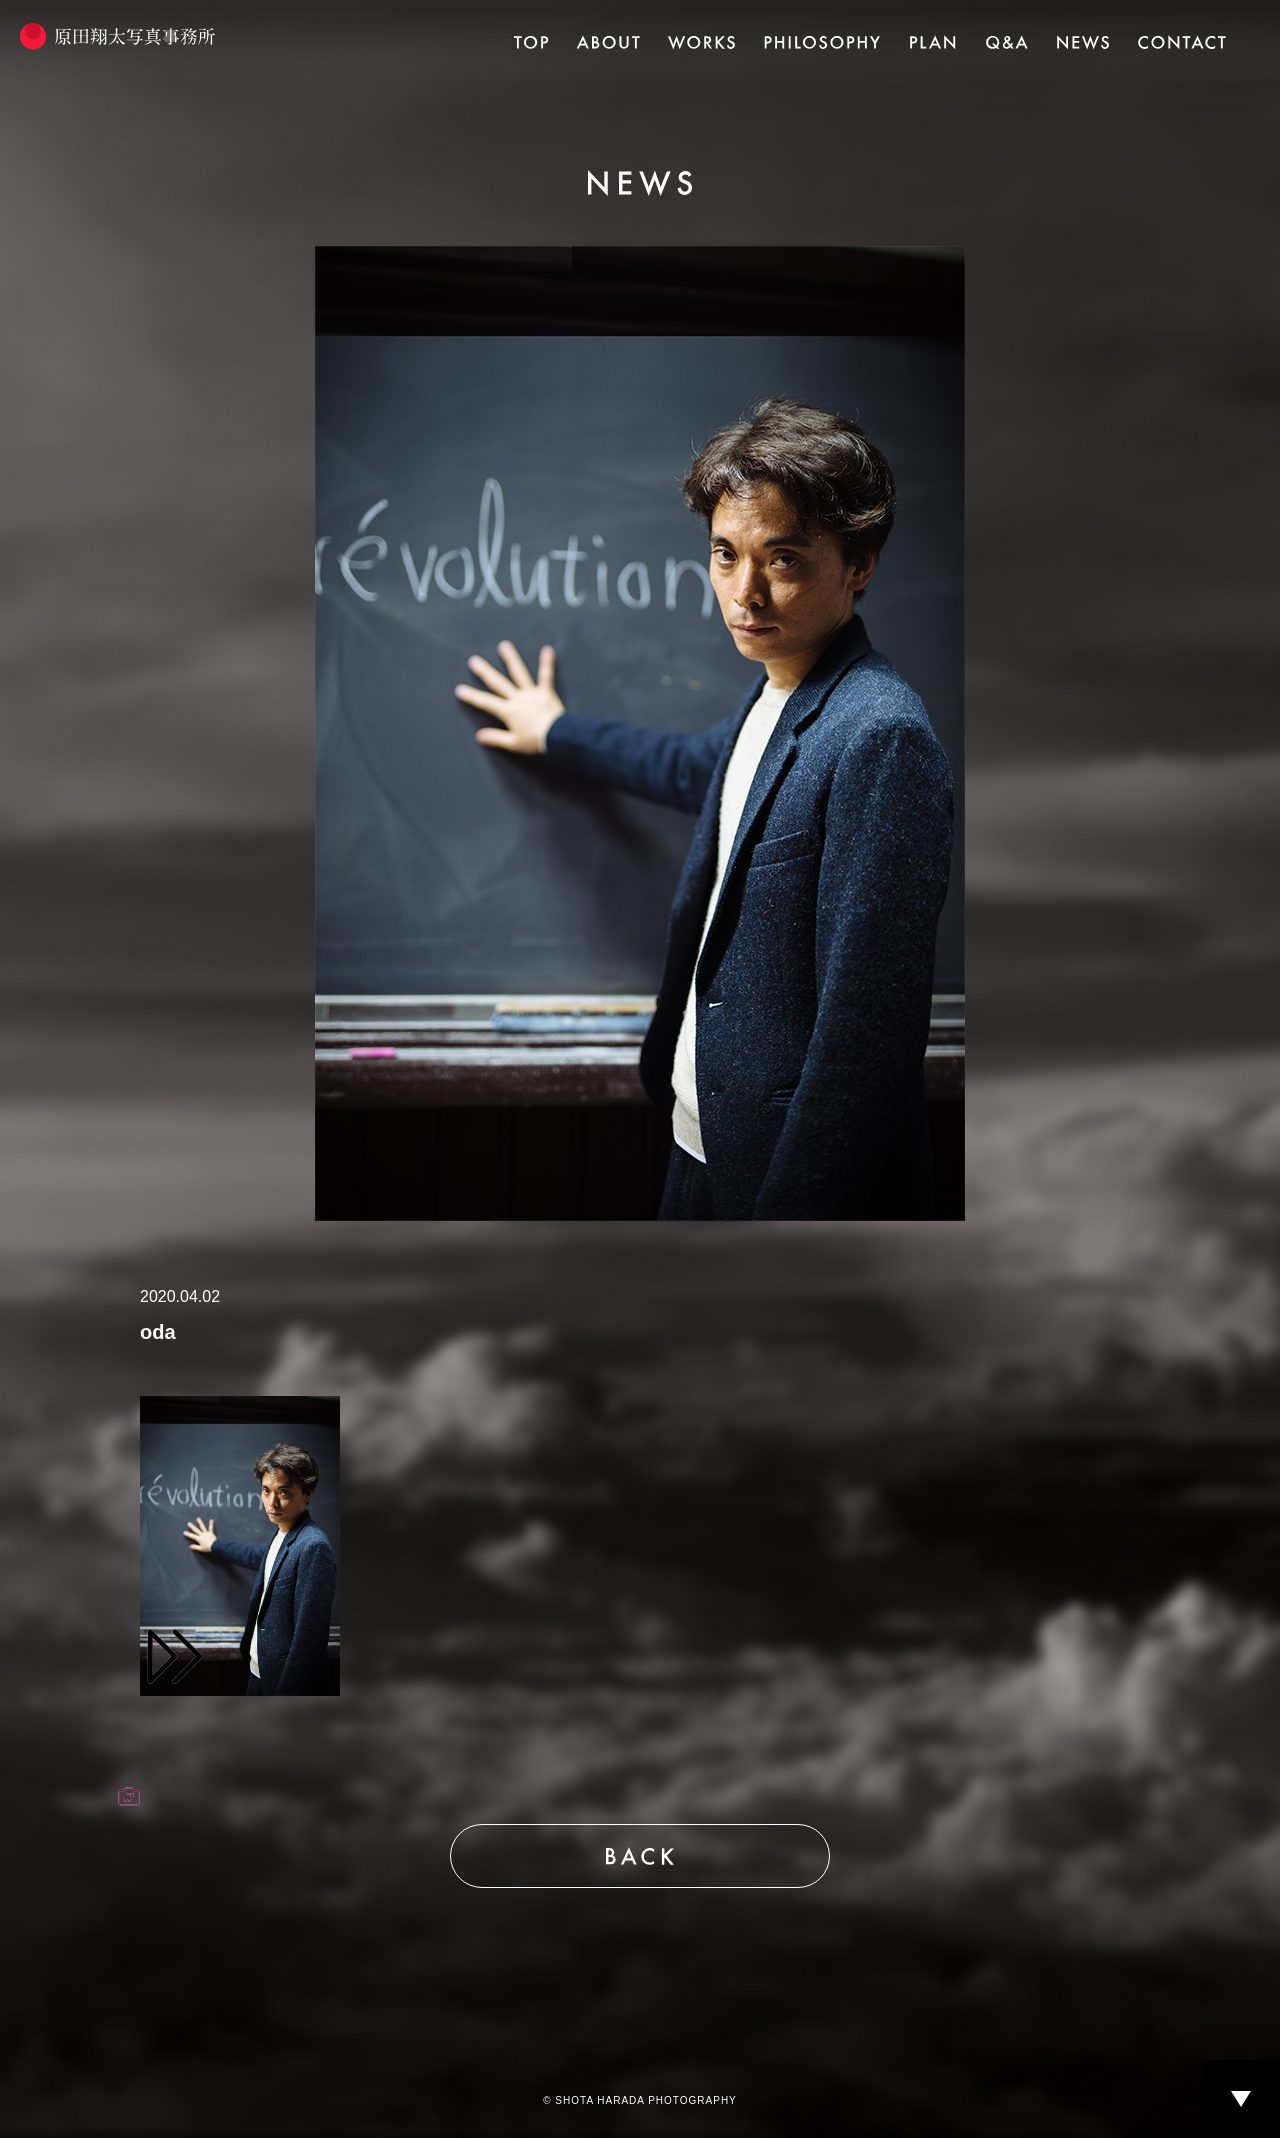 Image resolution: width=1280 pixels, height=2138 pixels. I want to click on switch between front and rear camera, so click(129, 1797).